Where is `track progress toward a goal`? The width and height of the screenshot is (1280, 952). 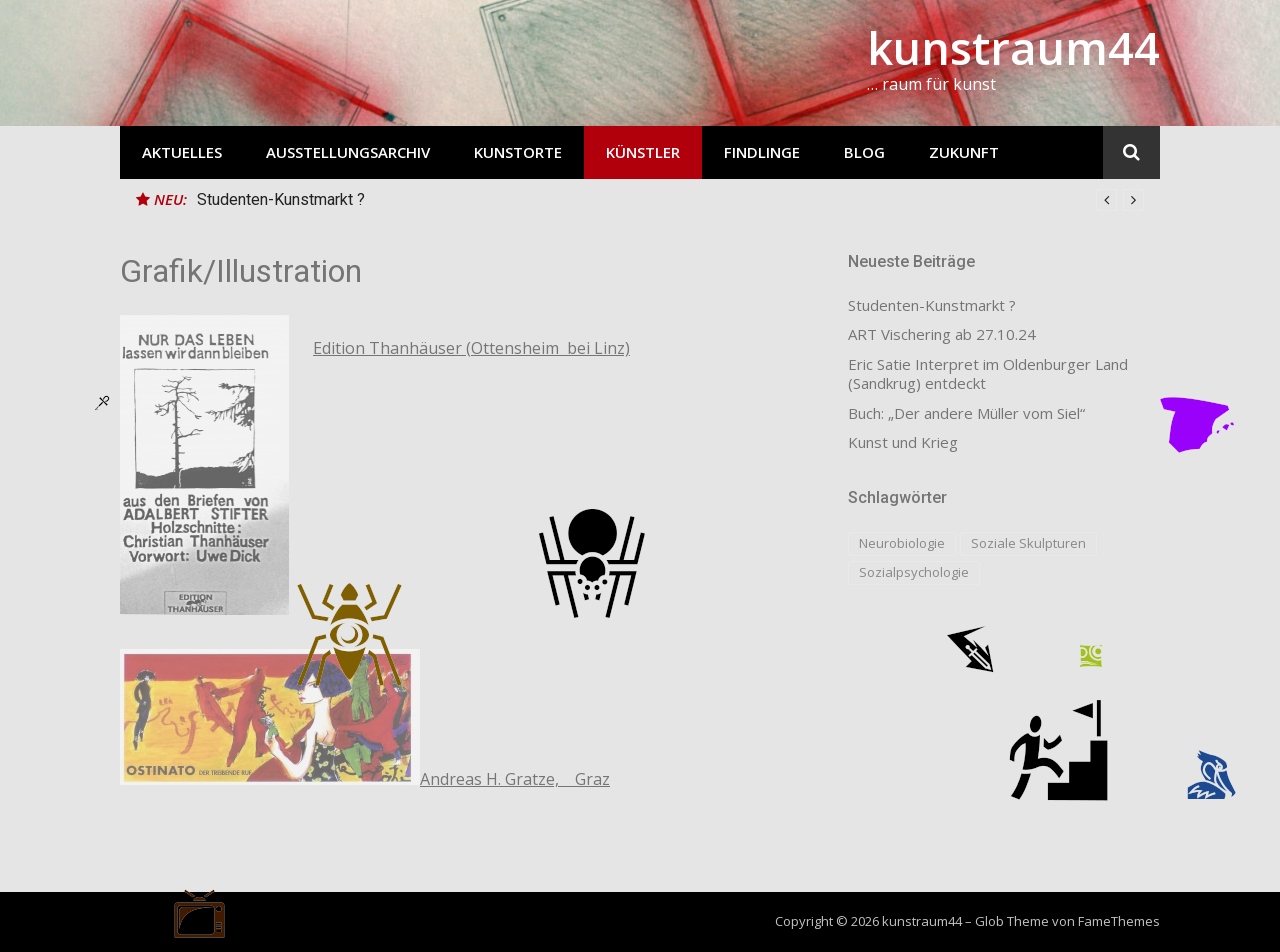
track progress toward a goal is located at coordinates (1056, 749).